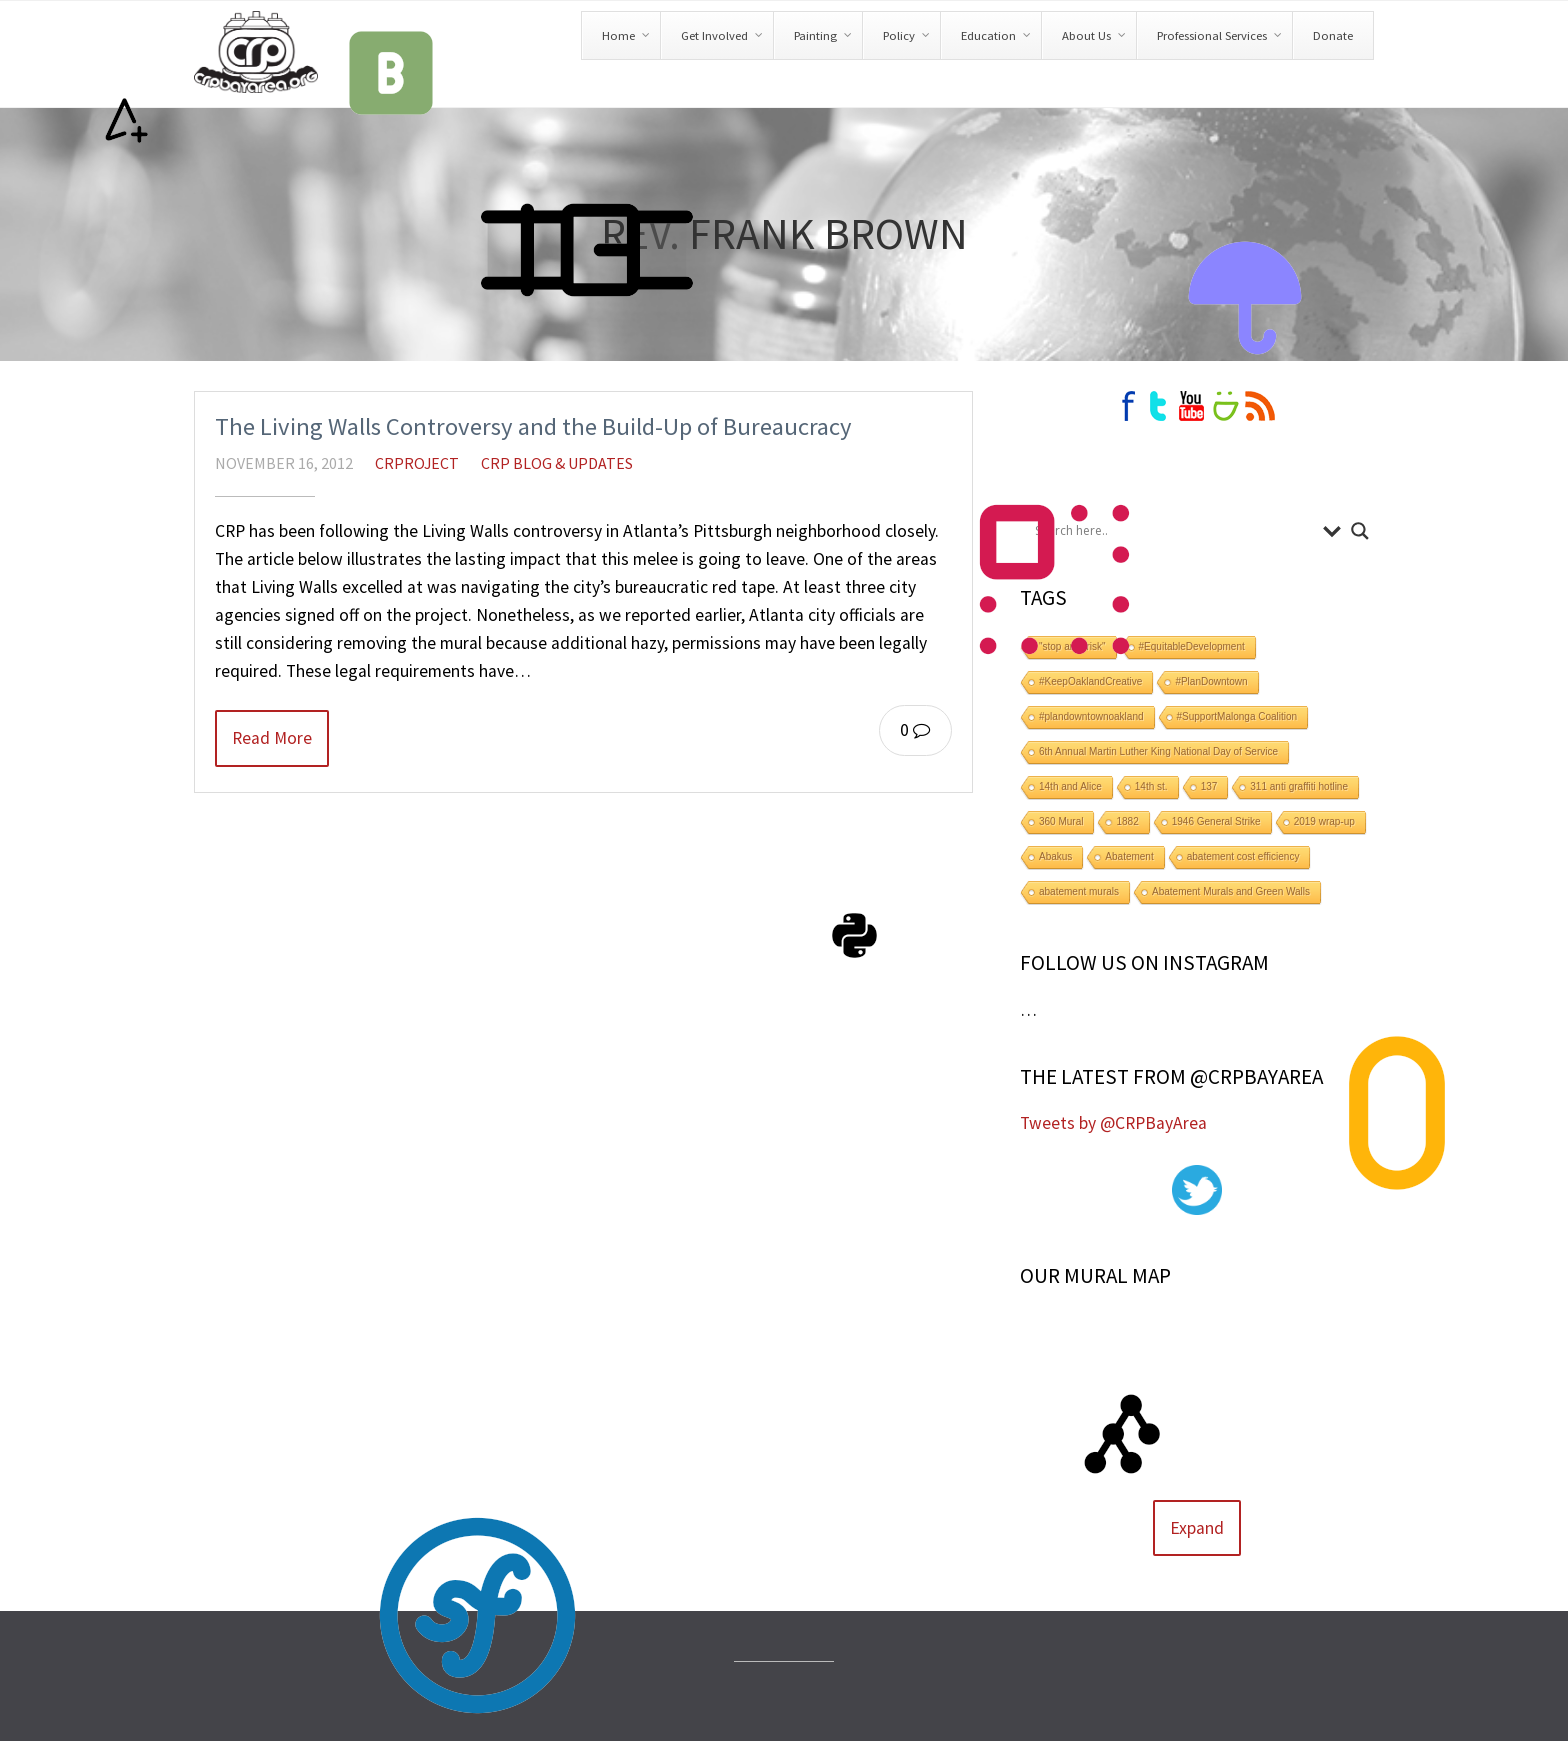 This screenshot has width=1568, height=1741. Describe the element at coordinates (587, 250) in the screenshot. I see `access clothing or accessory settings` at that location.